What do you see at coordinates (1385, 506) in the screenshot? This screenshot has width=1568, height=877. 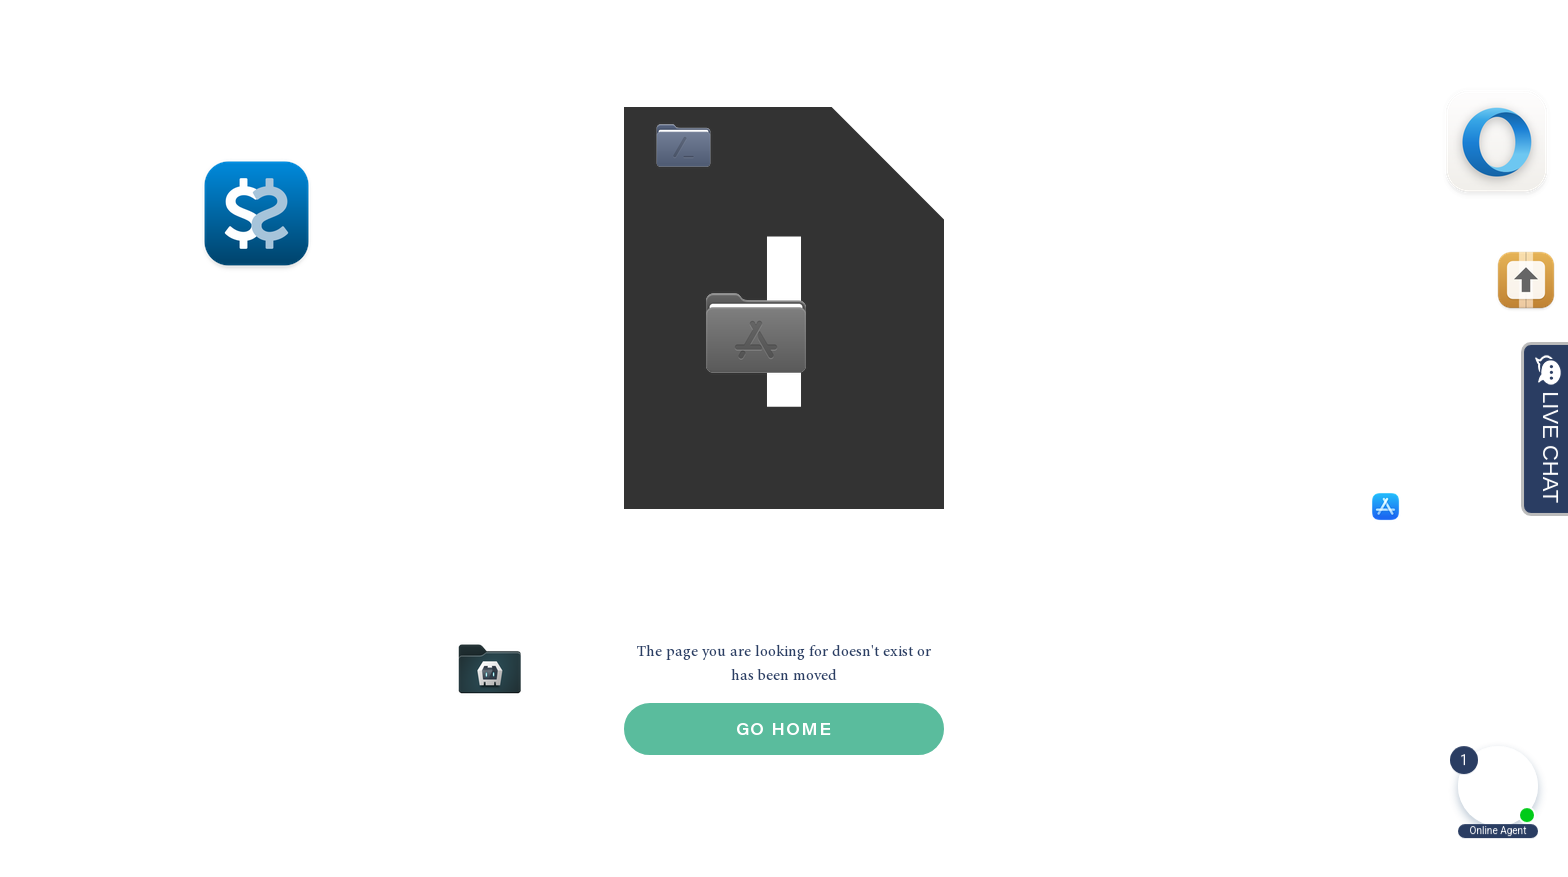 I see `open the App Store to browse and download apps` at bounding box center [1385, 506].